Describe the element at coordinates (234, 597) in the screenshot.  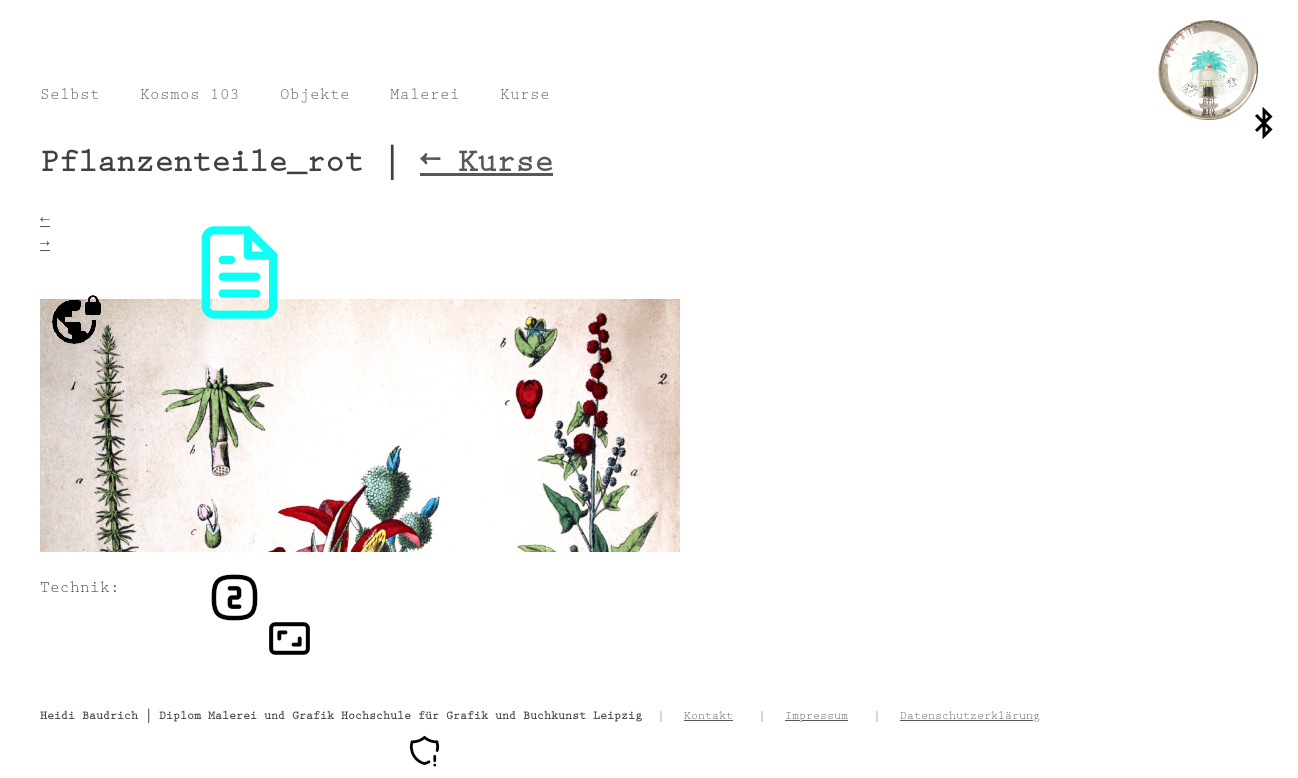
I see `indicates step 2 in a multi-step process` at that location.